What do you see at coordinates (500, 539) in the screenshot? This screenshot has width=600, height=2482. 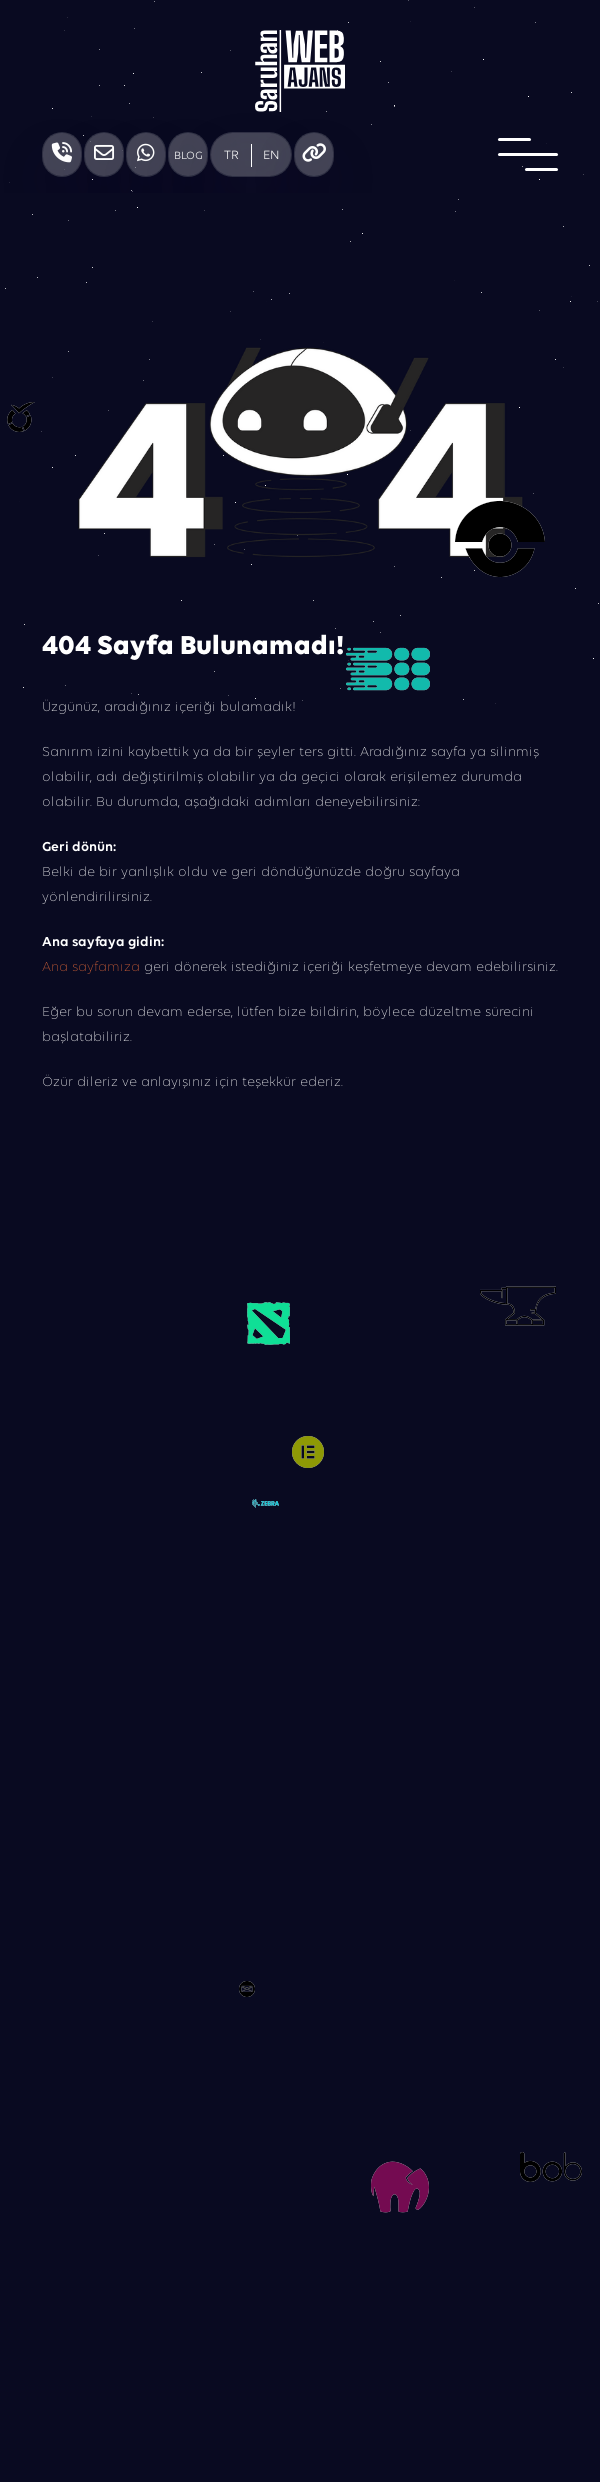 I see `drone CI/CD platform logo` at bounding box center [500, 539].